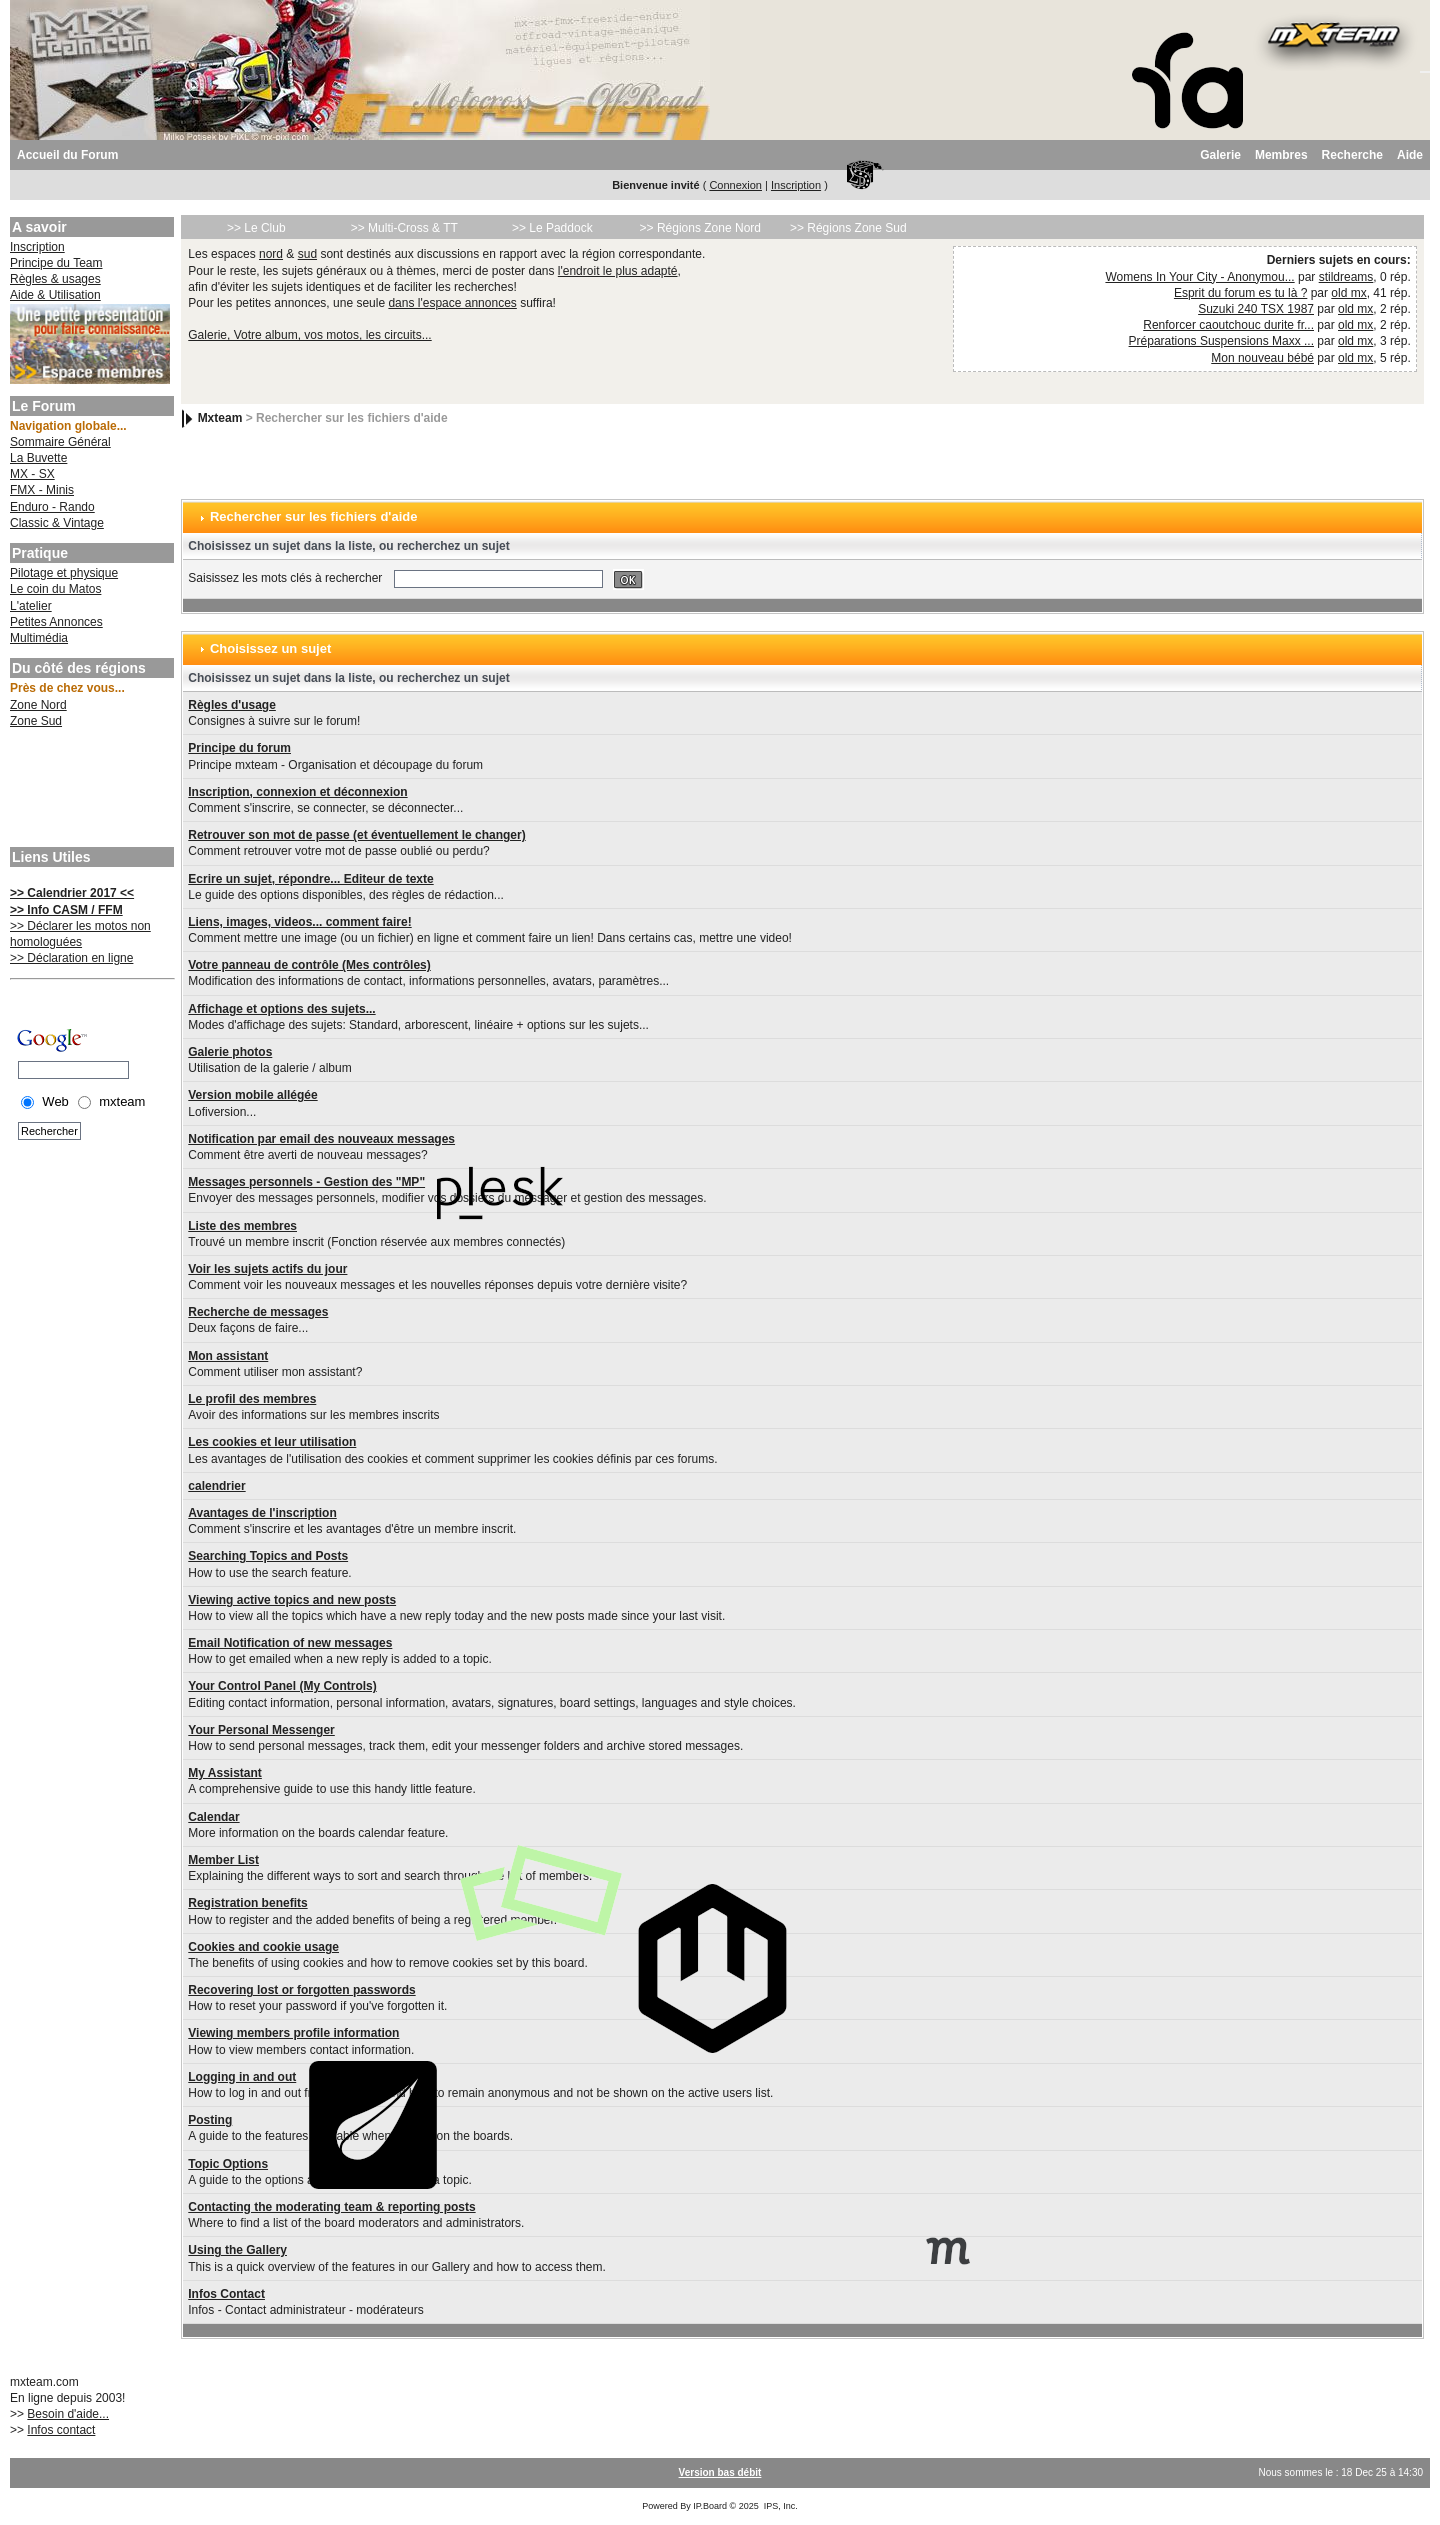  What do you see at coordinates (500, 1193) in the screenshot?
I see `plesk web hosting control panel logo` at bounding box center [500, 1193].